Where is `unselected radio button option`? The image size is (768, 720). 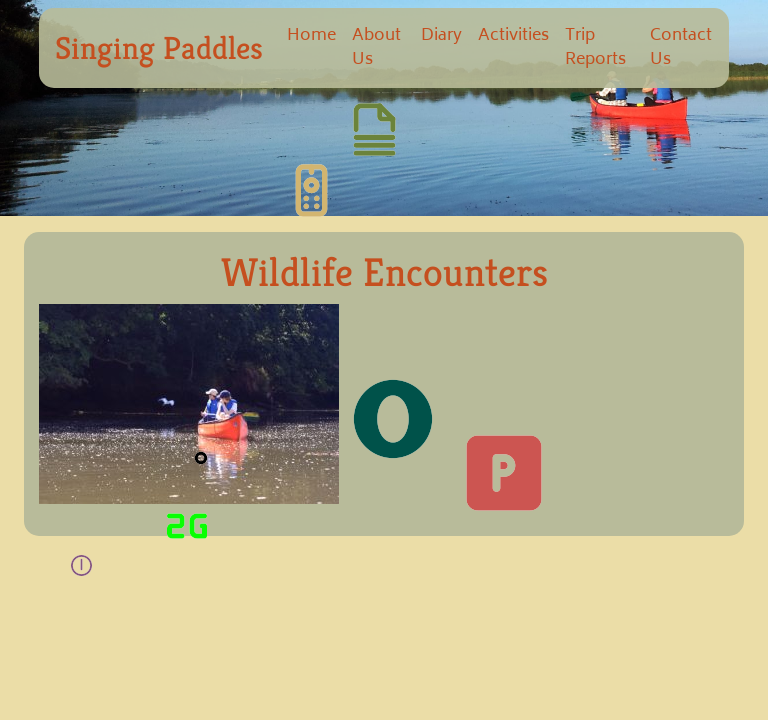
unselected radio button option is located at coordinates (201, 458).